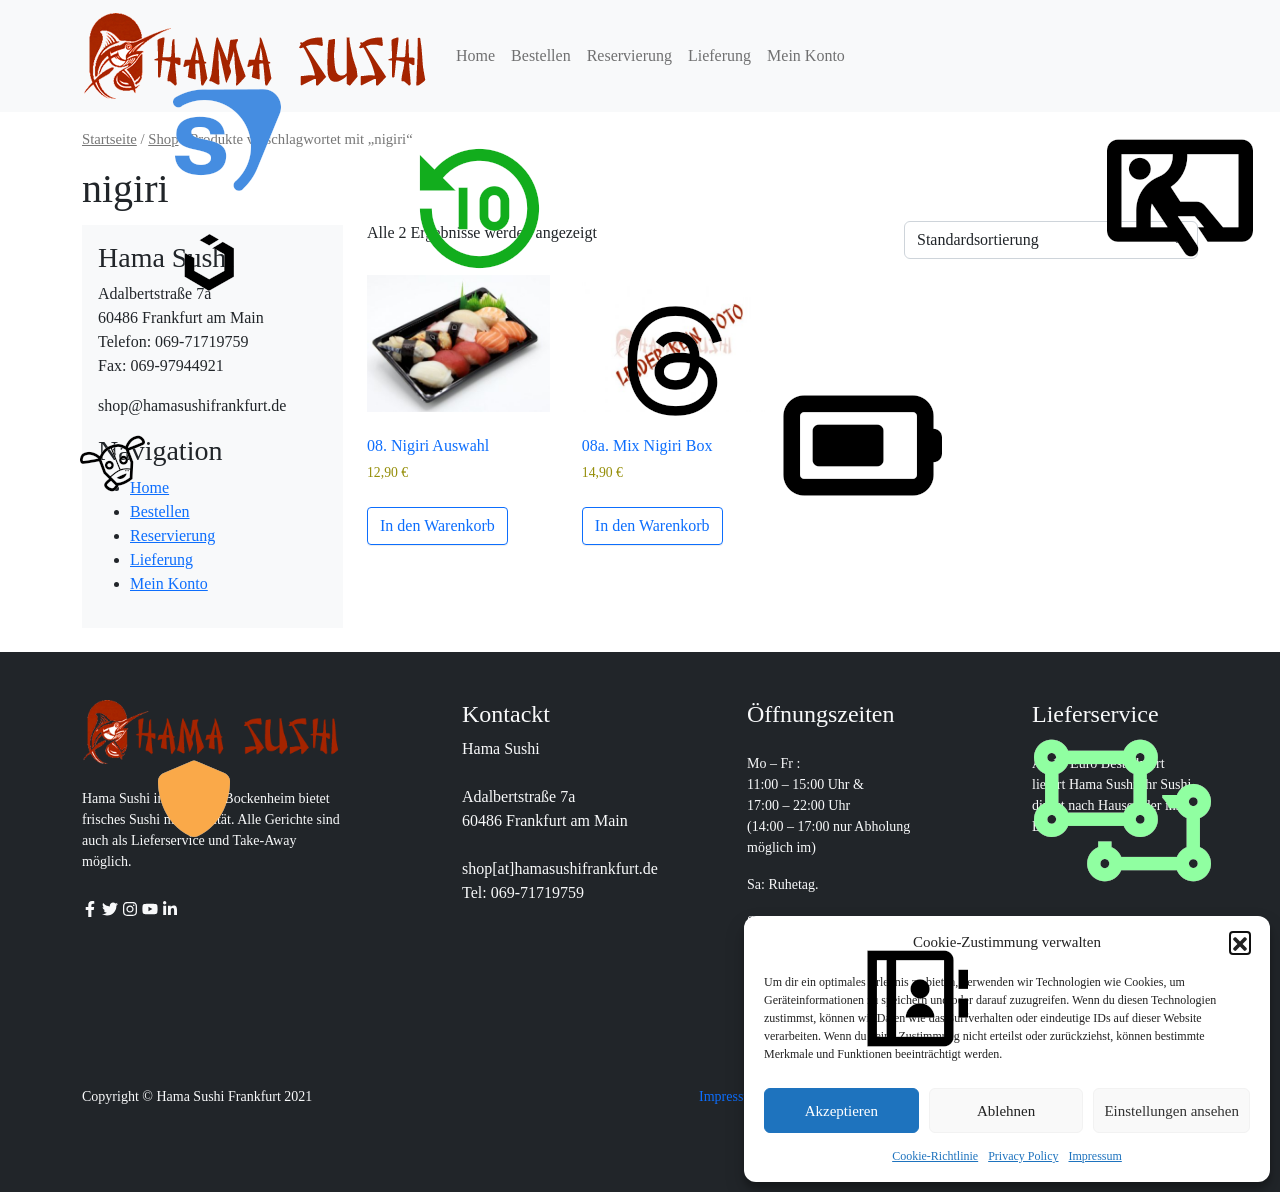  What do you see at coordinates (910, 998) in the screenshot?
I see `open your contacts list` at bounding box center [910, 998].